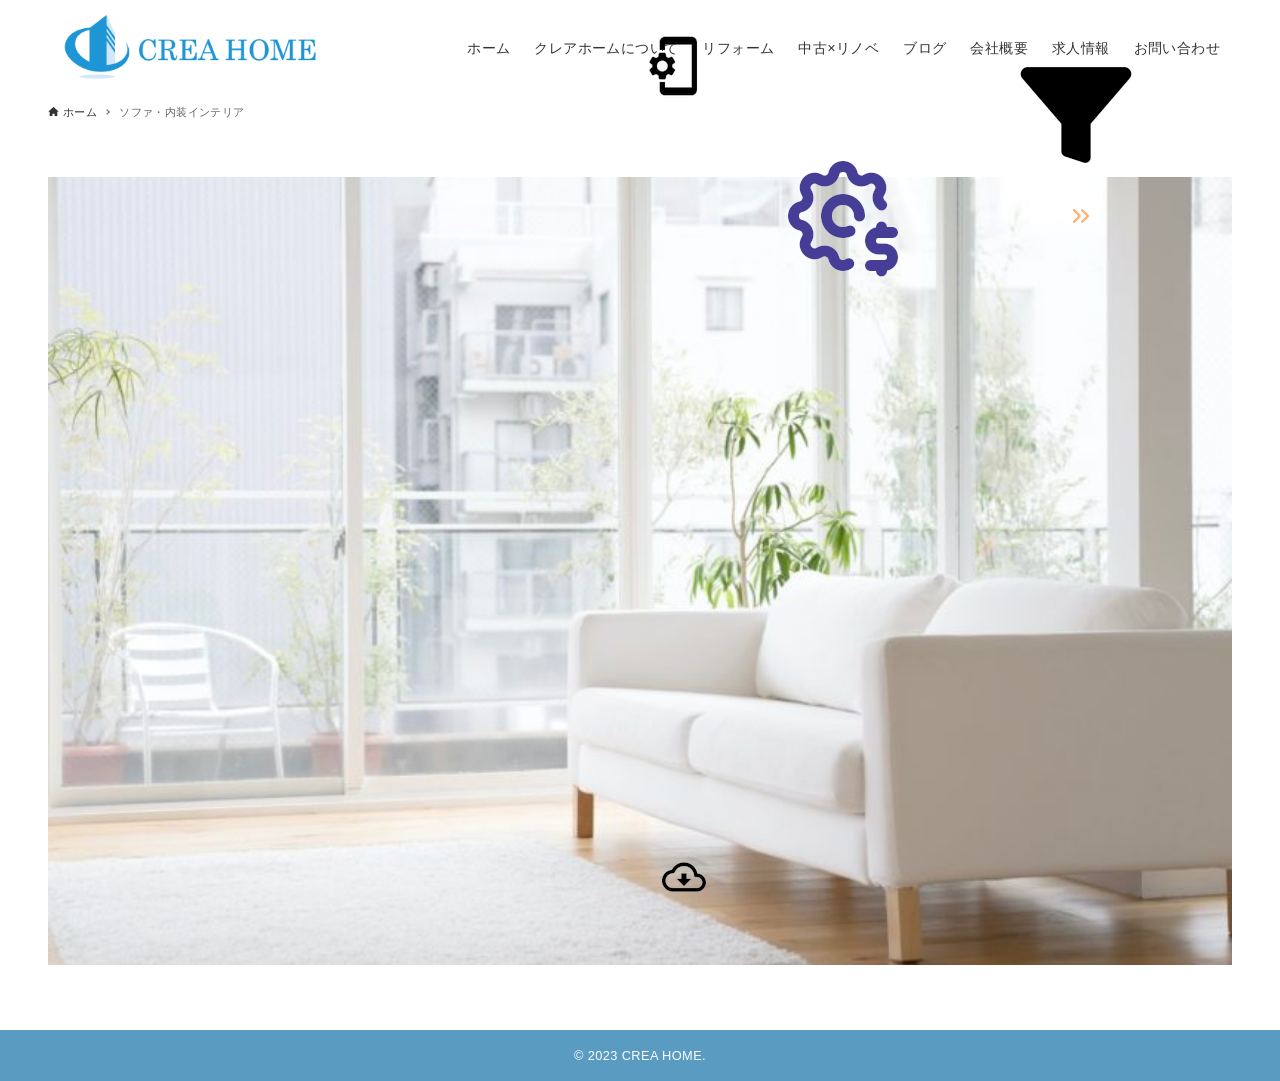  I want to click on skip forward or advance to next item, so click(1081, 216).